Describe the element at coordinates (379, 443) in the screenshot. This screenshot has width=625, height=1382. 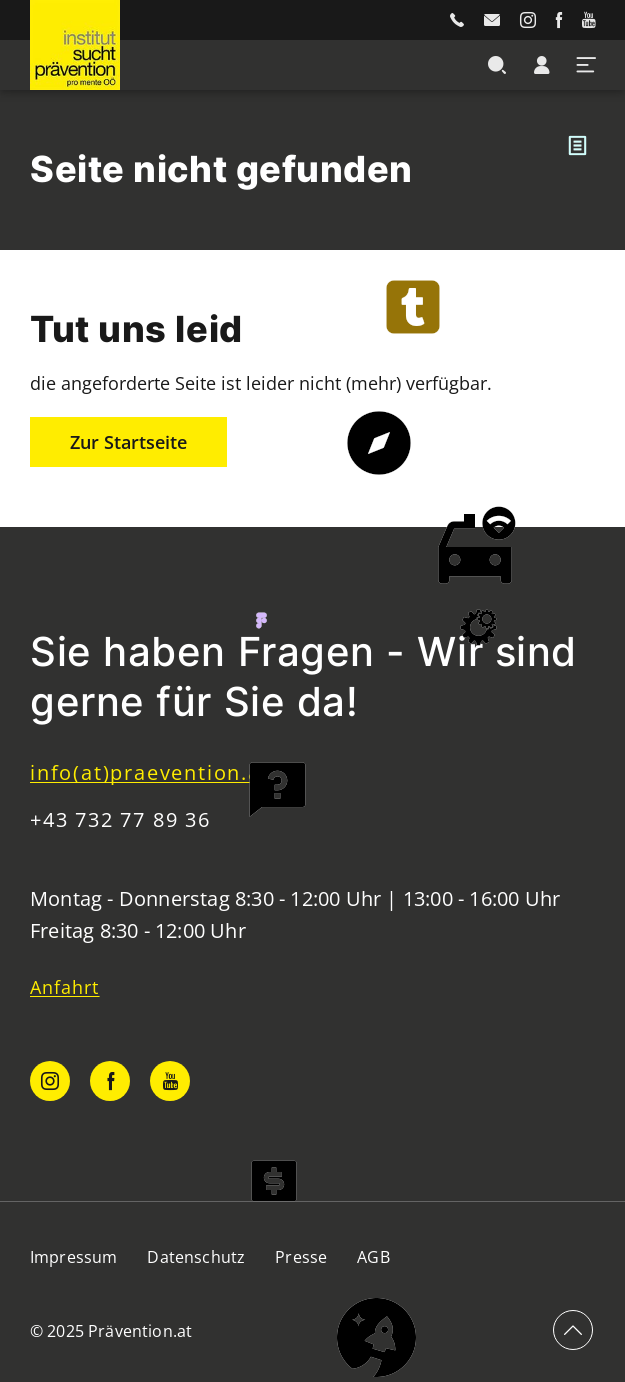
I see `open navigation or compass app` at that location.